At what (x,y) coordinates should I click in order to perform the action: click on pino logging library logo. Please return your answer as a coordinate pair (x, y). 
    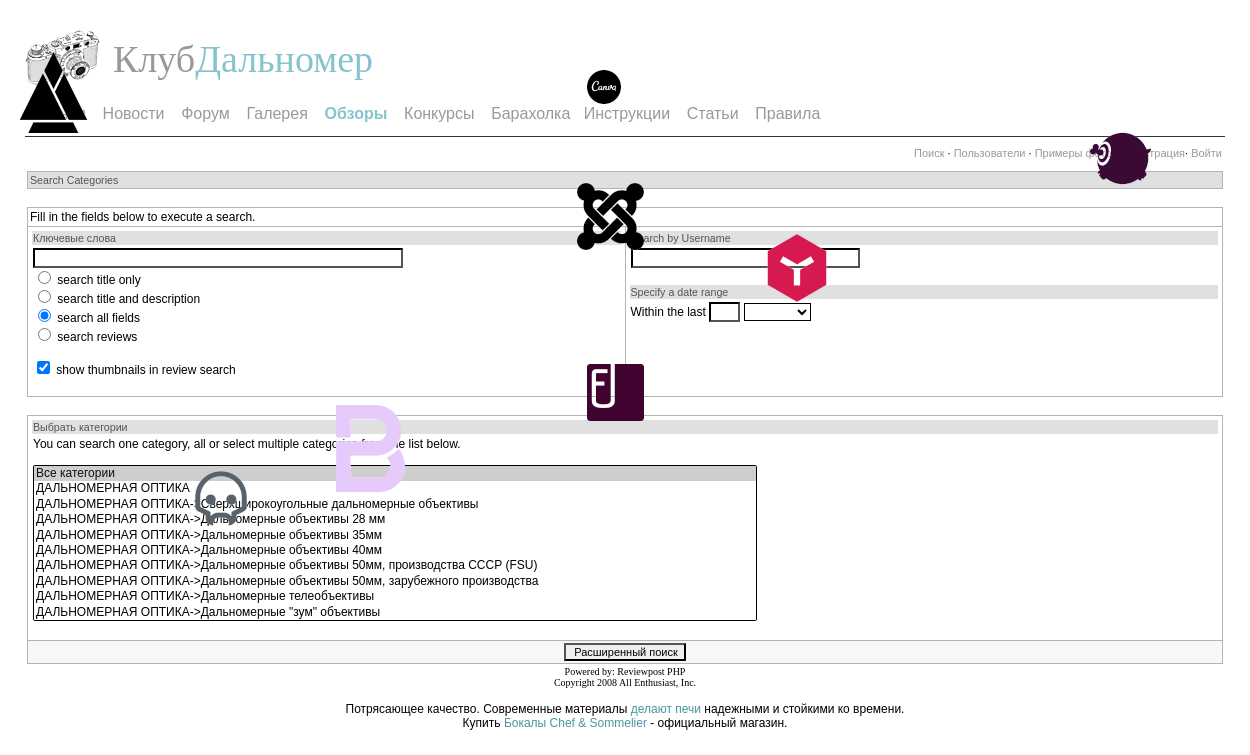
    Looking at the image, I should click on (53, 92).